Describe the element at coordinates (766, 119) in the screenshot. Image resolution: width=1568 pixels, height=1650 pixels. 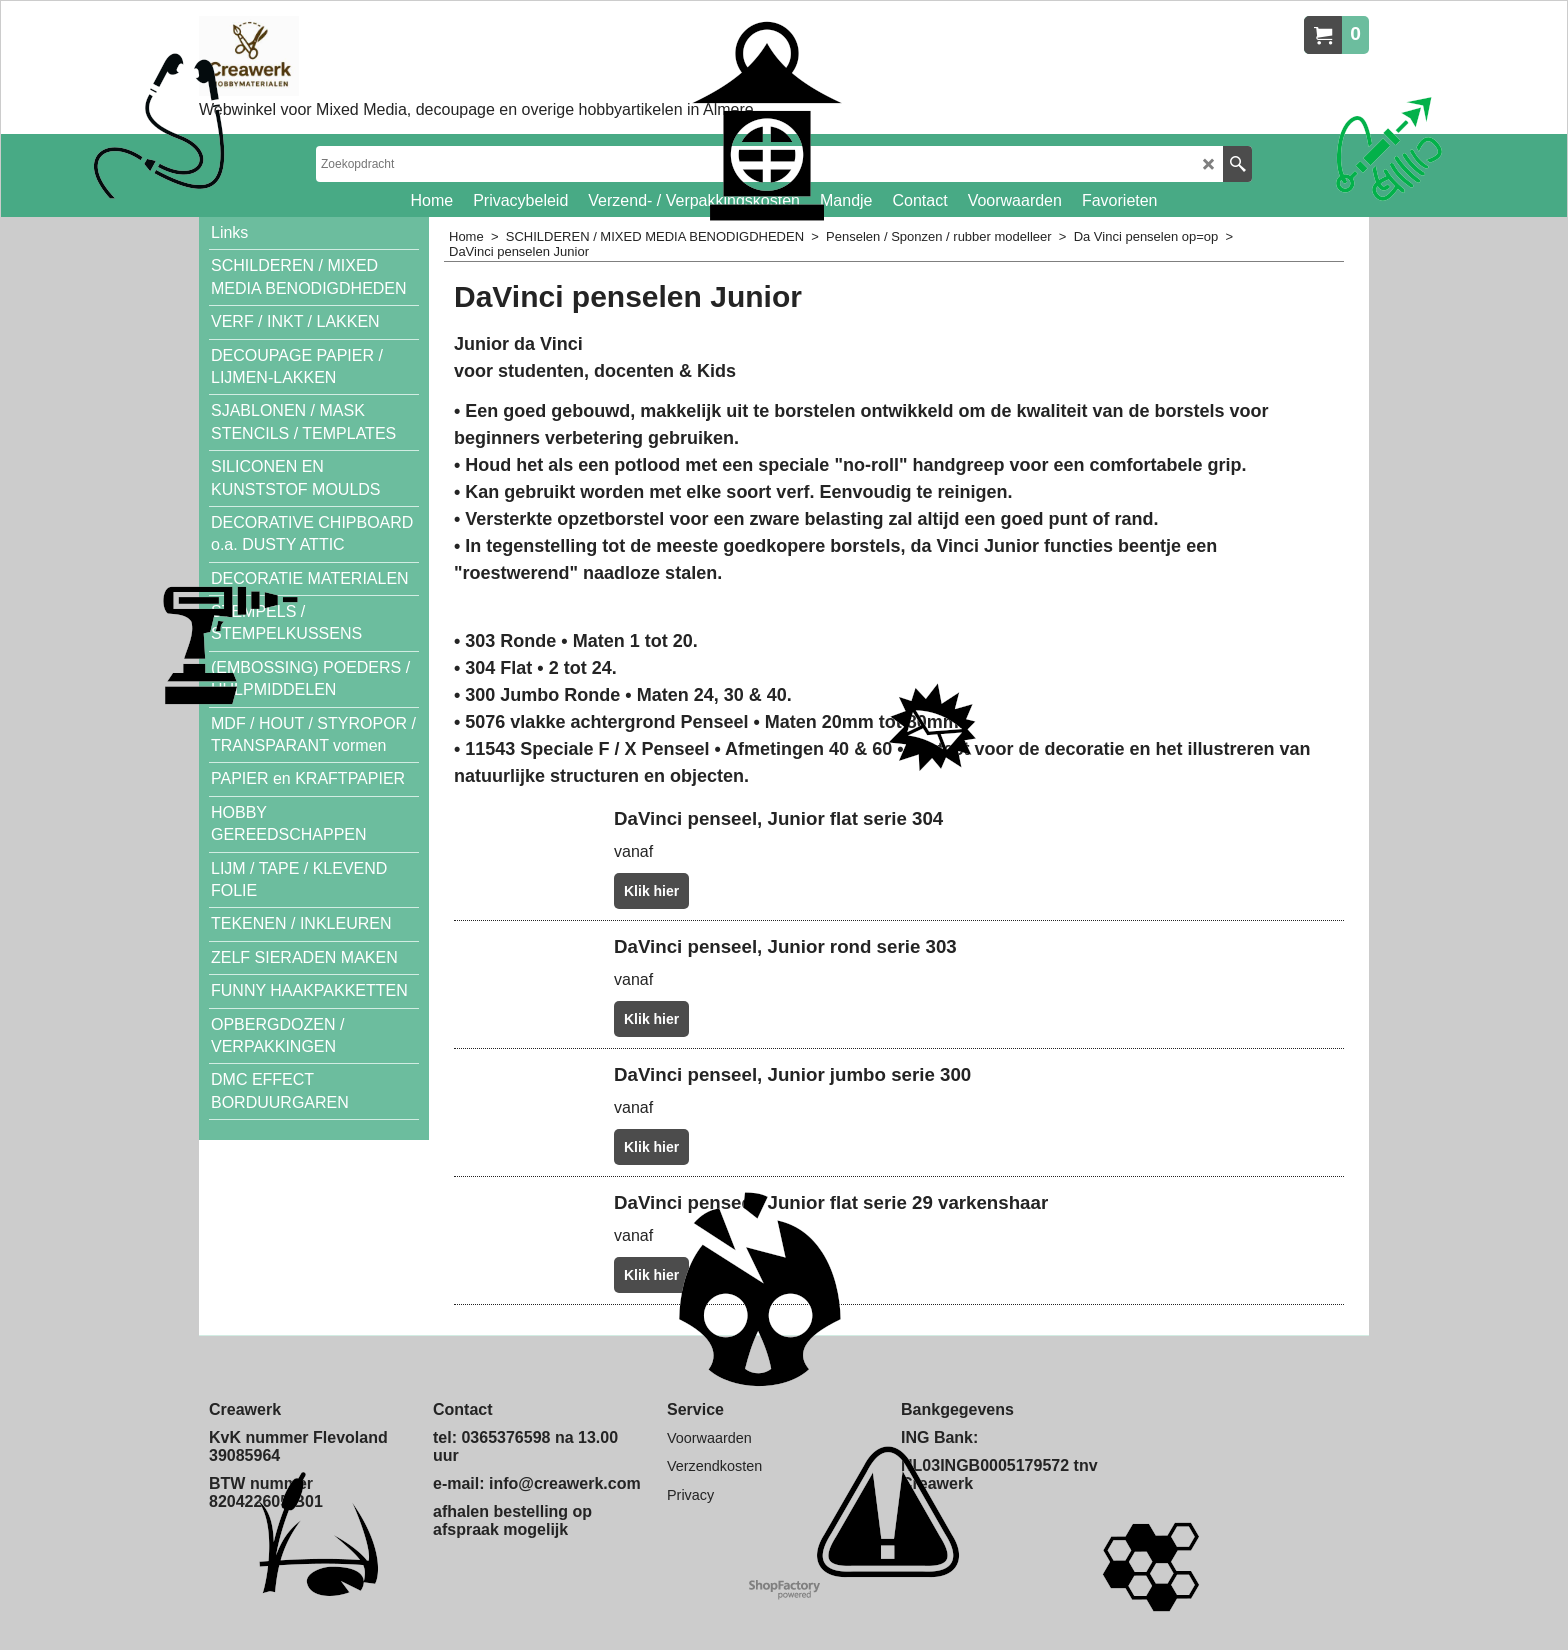
I see `access lantern or lighting feature in game` at that location.